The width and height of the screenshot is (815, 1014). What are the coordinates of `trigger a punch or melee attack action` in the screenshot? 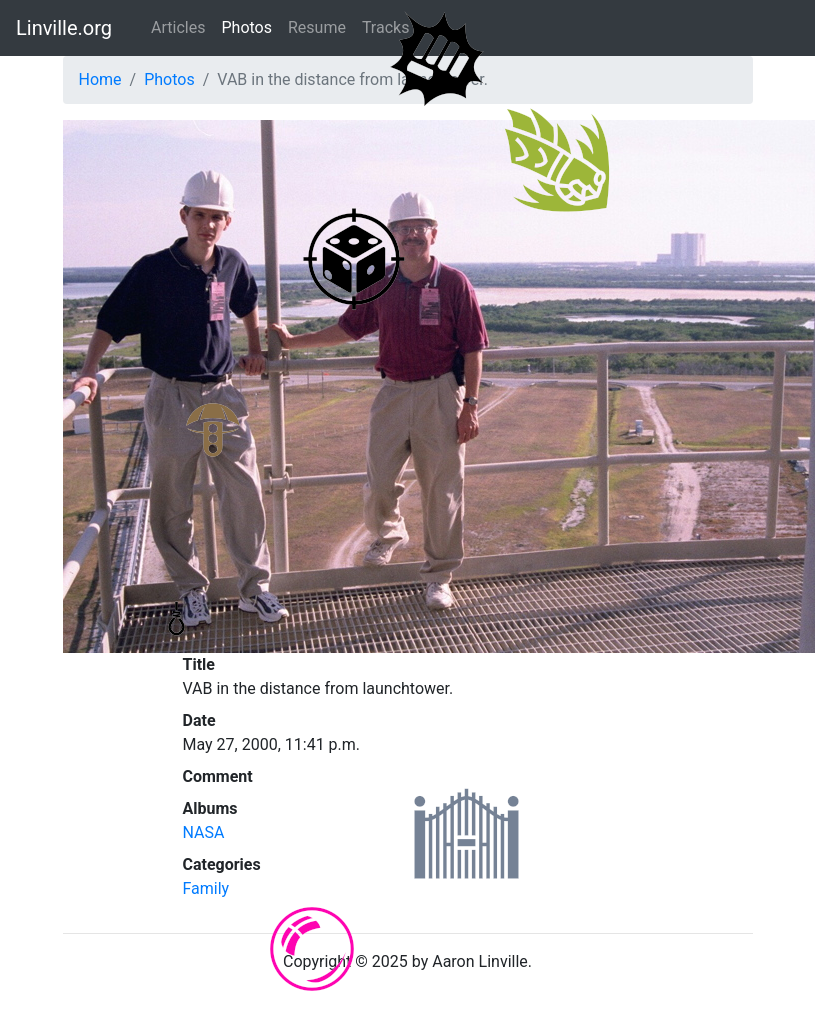 It's located at (437, 57).